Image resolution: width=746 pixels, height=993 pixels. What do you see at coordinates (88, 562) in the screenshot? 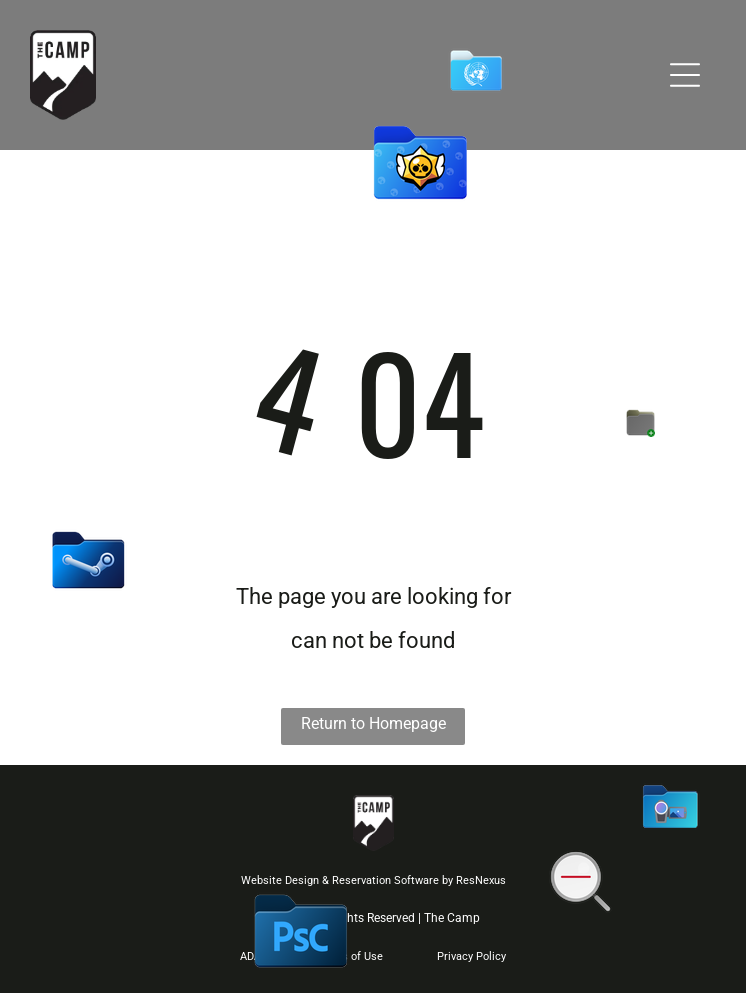
I see `open your Steam games folder` at bounding box center [88, 562].